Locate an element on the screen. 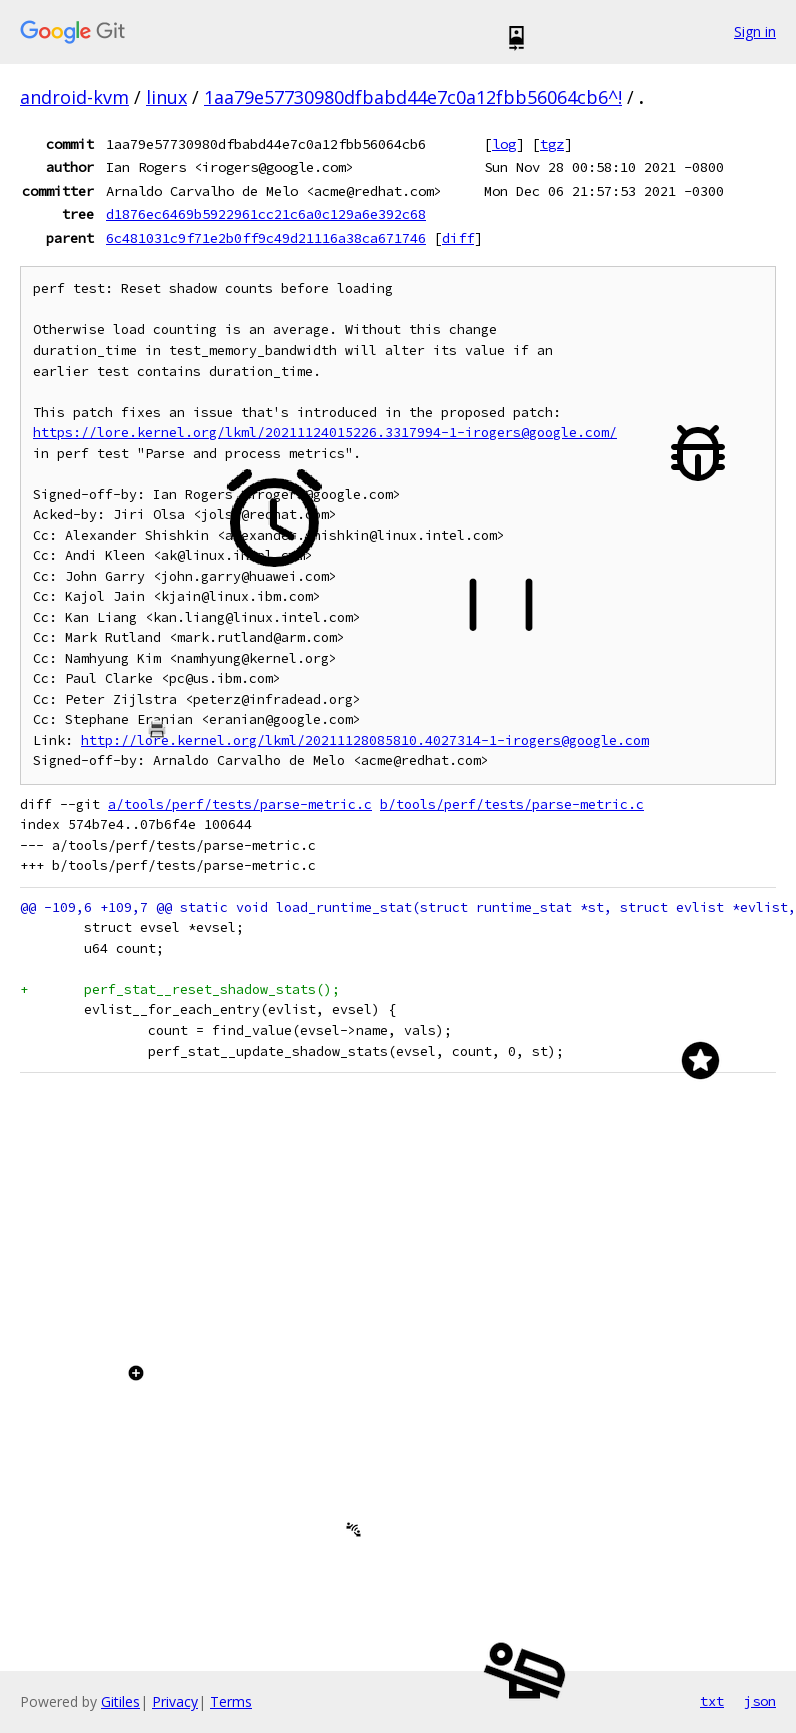  indicates a lane or column divider is located at coordinates (501, 603).